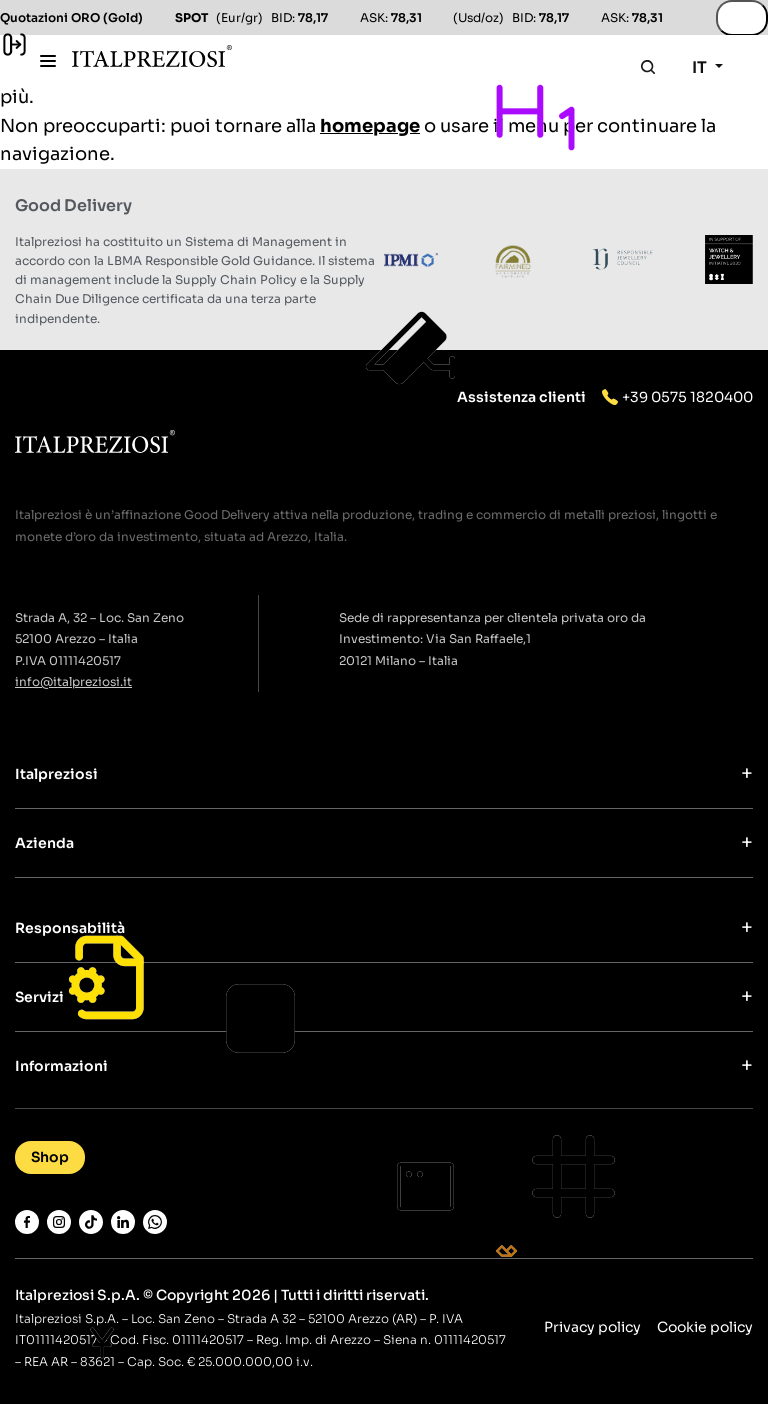 The height and width of the screenshot is (1404, 768). Describe the element at coordinates (425, 1186) in the screenshot. I see `open application window` at that location.